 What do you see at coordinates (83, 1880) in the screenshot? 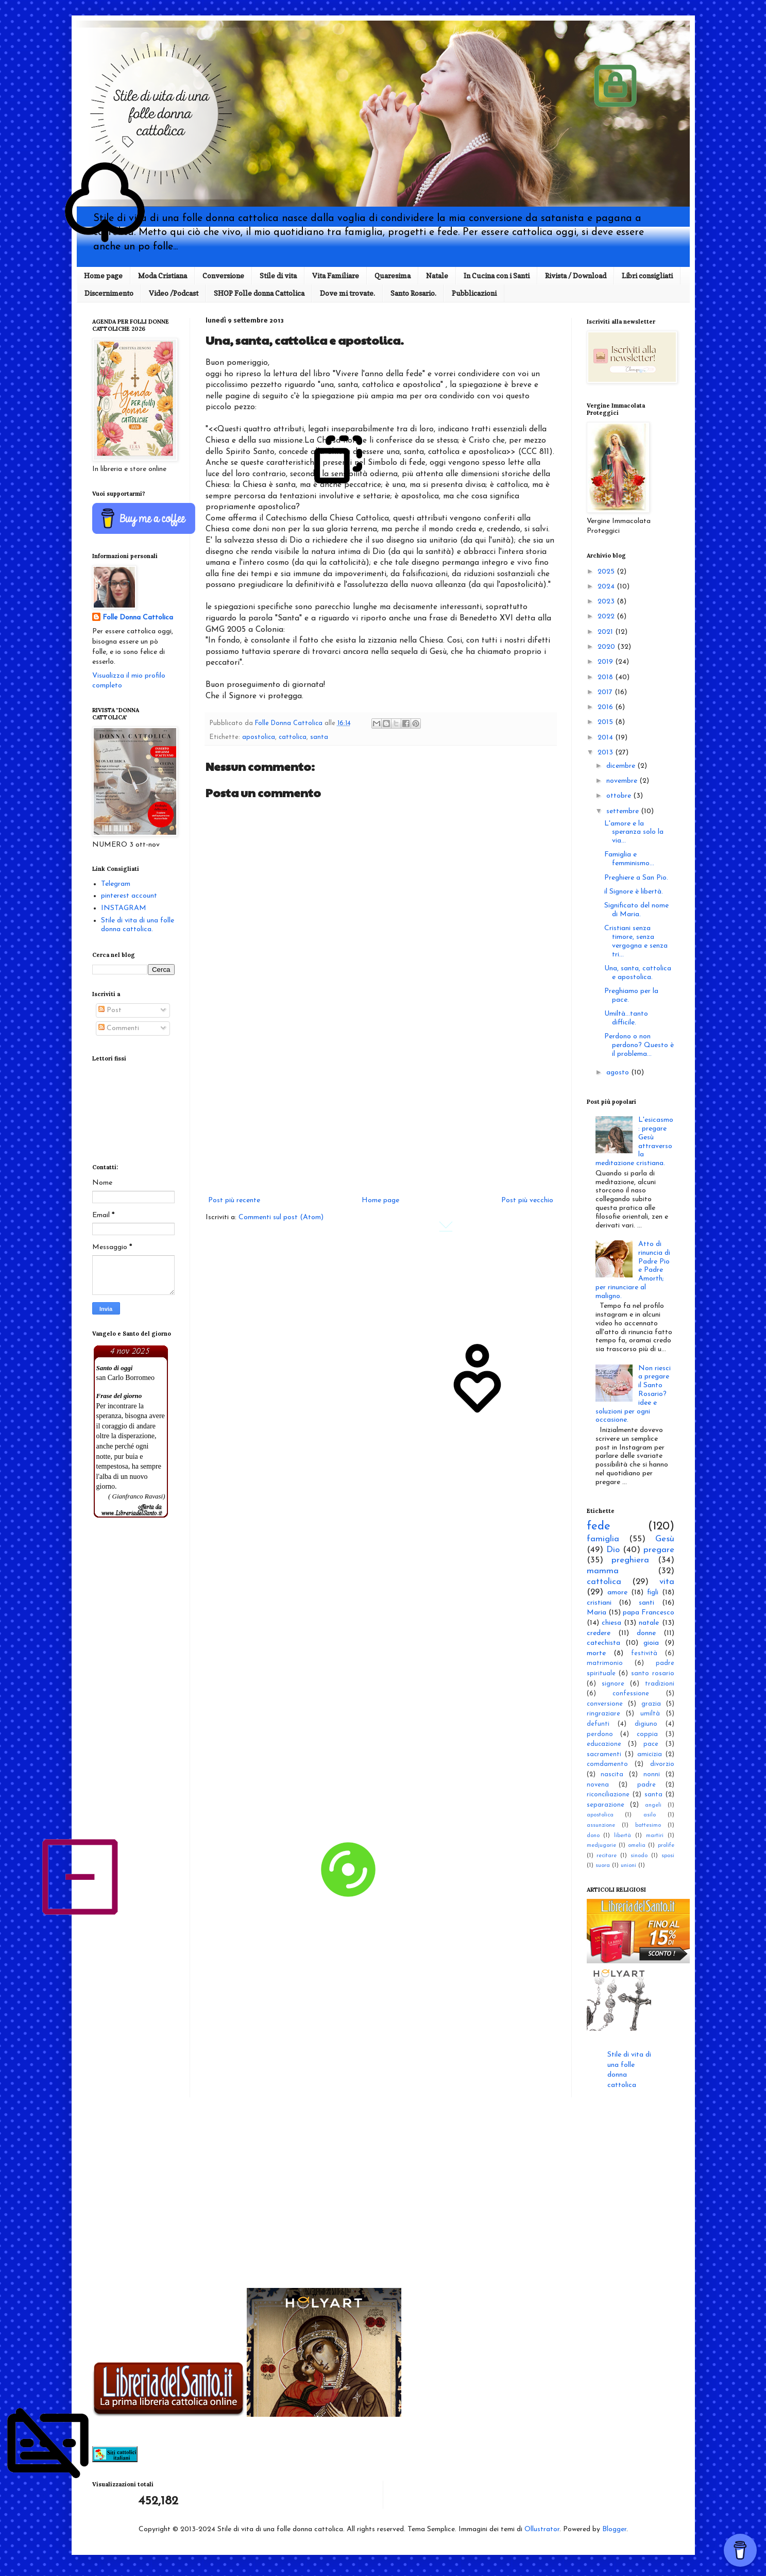
I see `remove item from diff comparison` at bounding box center [83, 1880].